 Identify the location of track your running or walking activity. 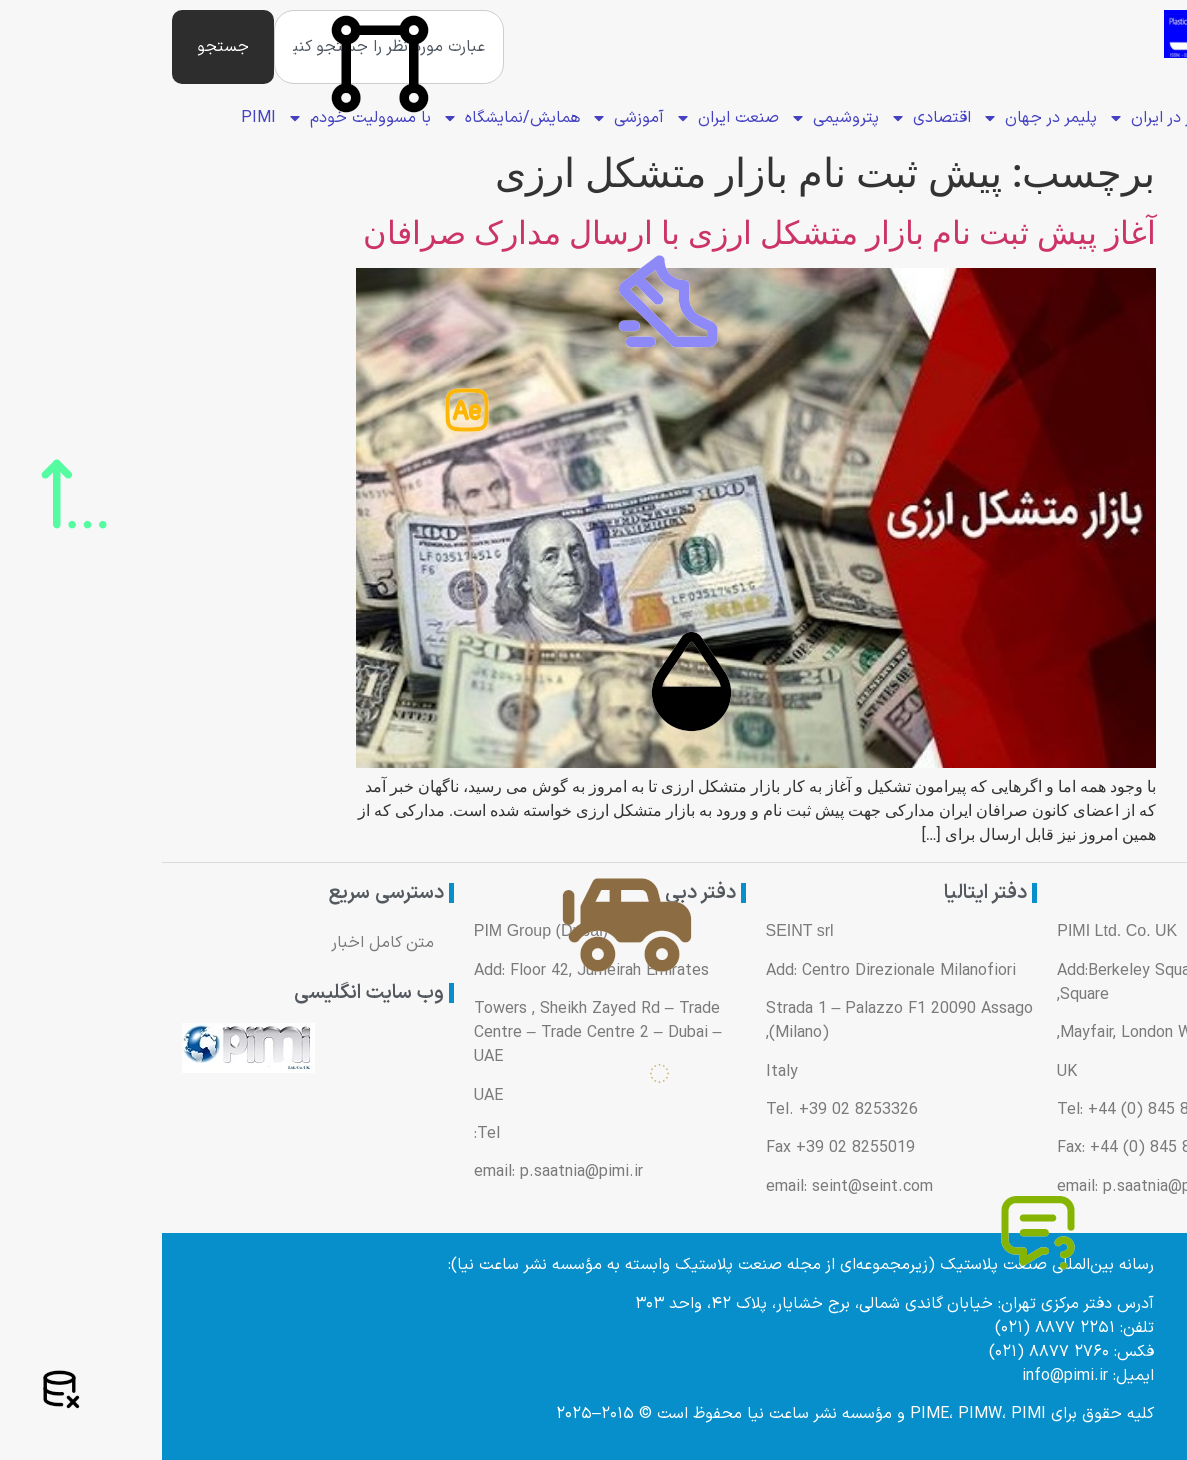
(666, 306).